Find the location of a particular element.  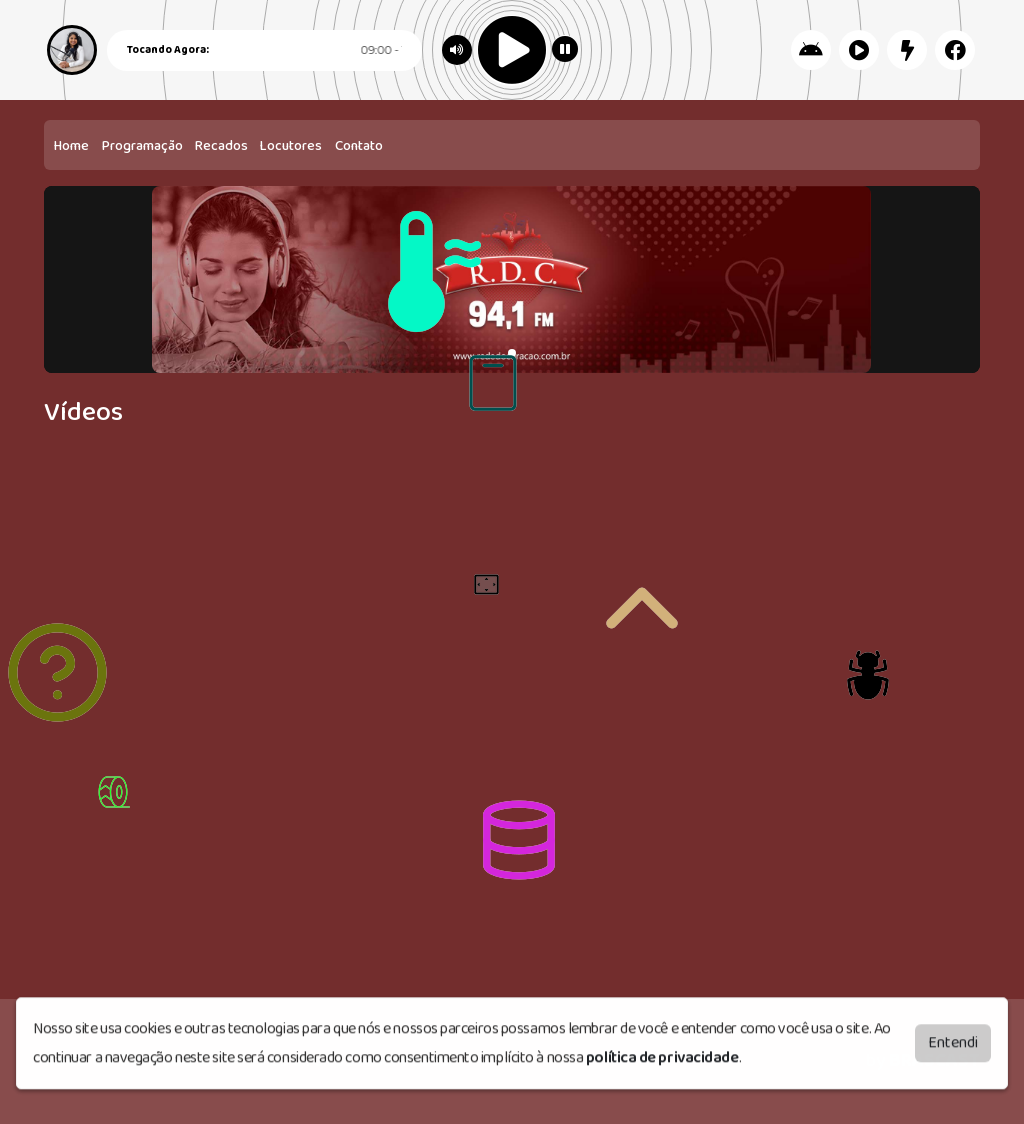

collapse an expanded section is located at coordinates (642, 608).